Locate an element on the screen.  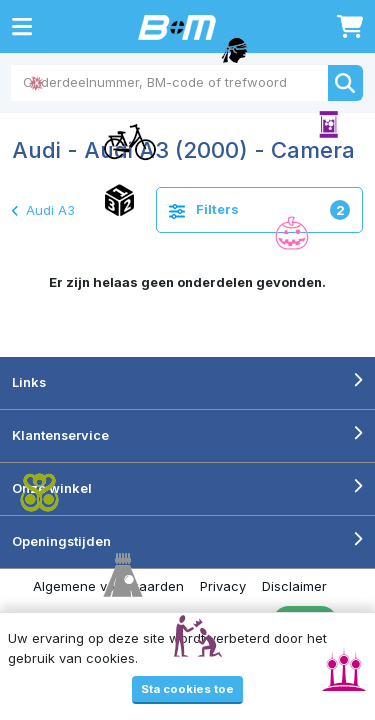
select bicycle as transportation mode is located at coordinates (130, 142).